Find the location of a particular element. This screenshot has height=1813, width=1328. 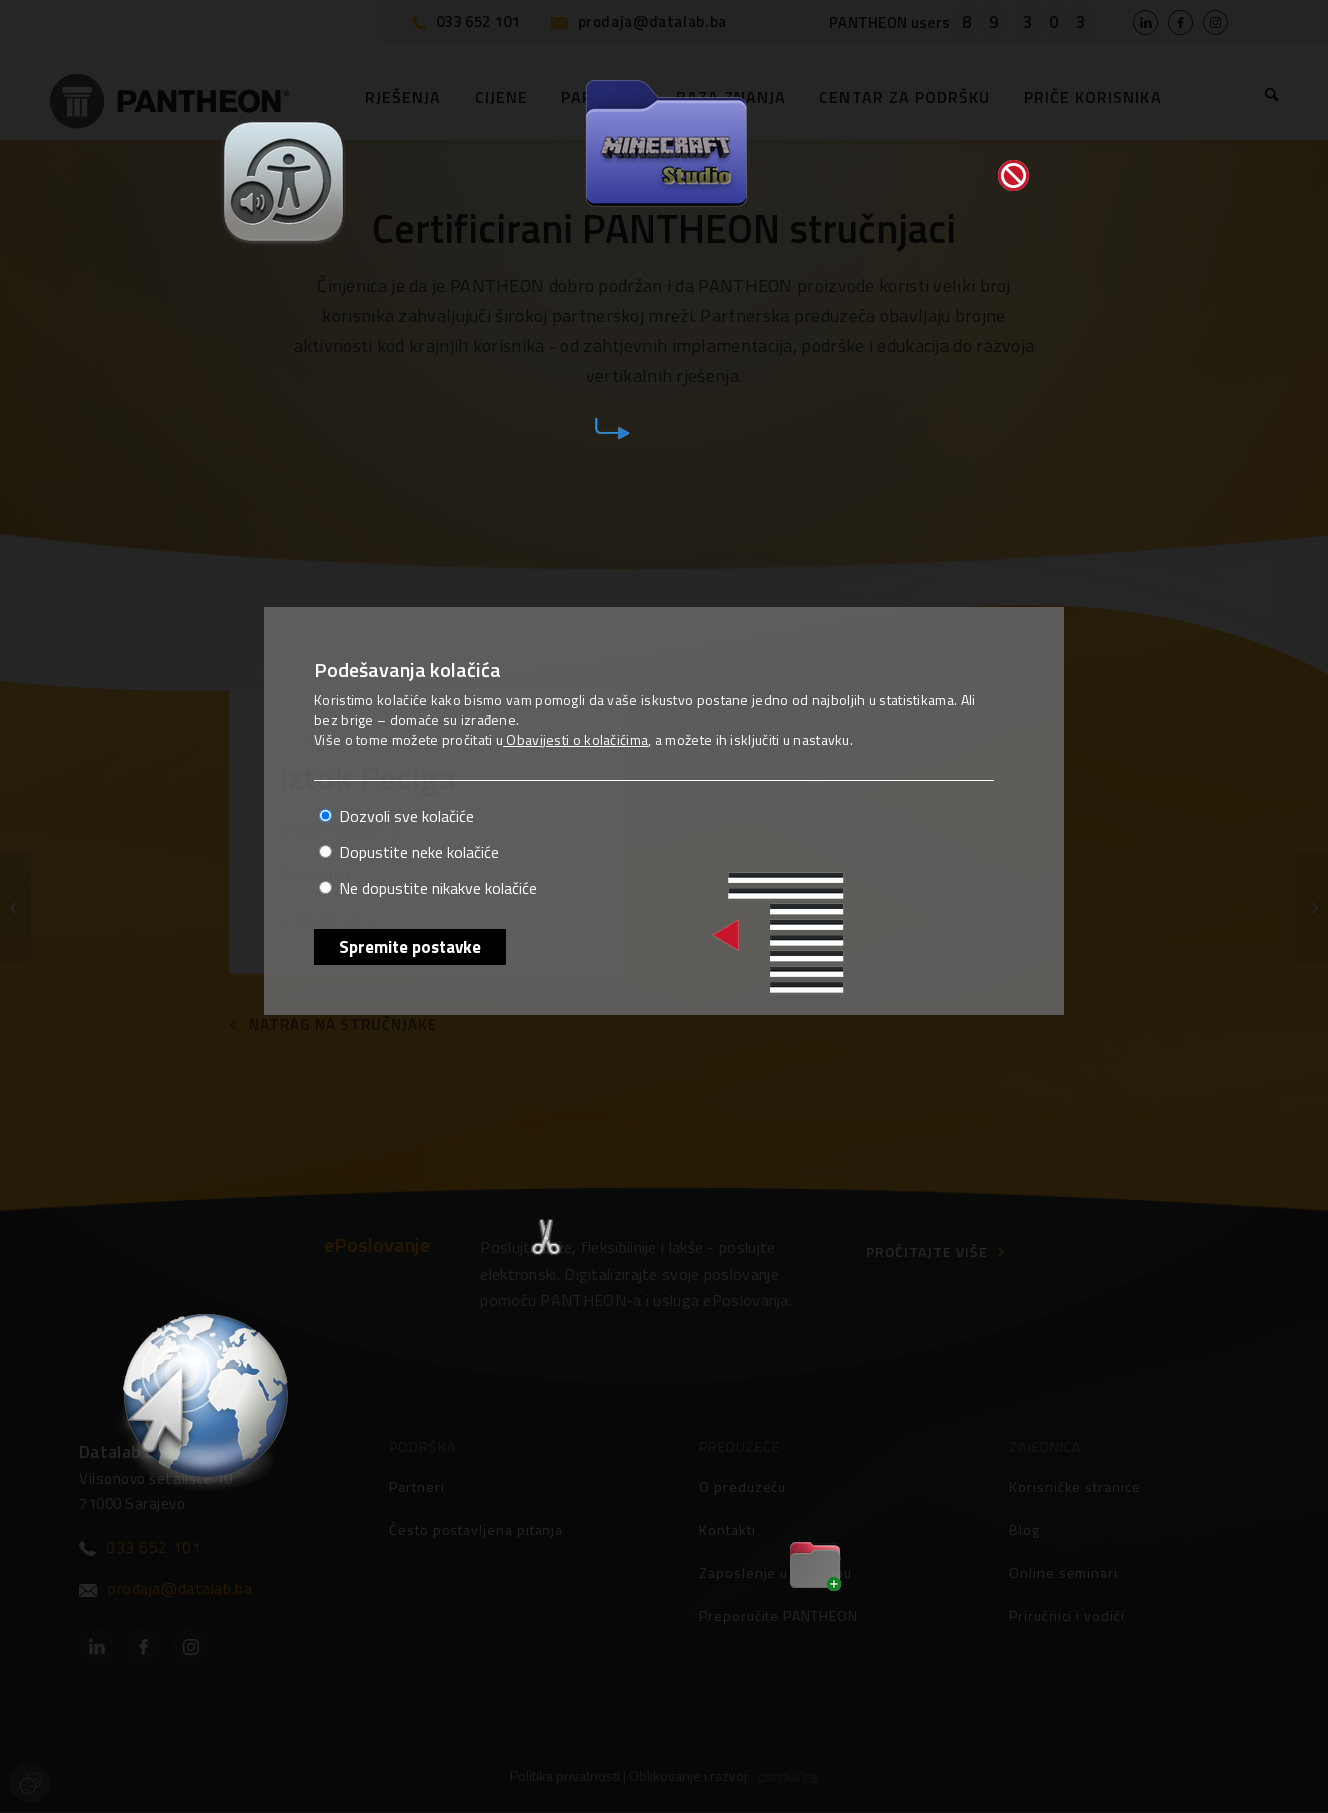

open web browser is located at coordinates (207, 1397).